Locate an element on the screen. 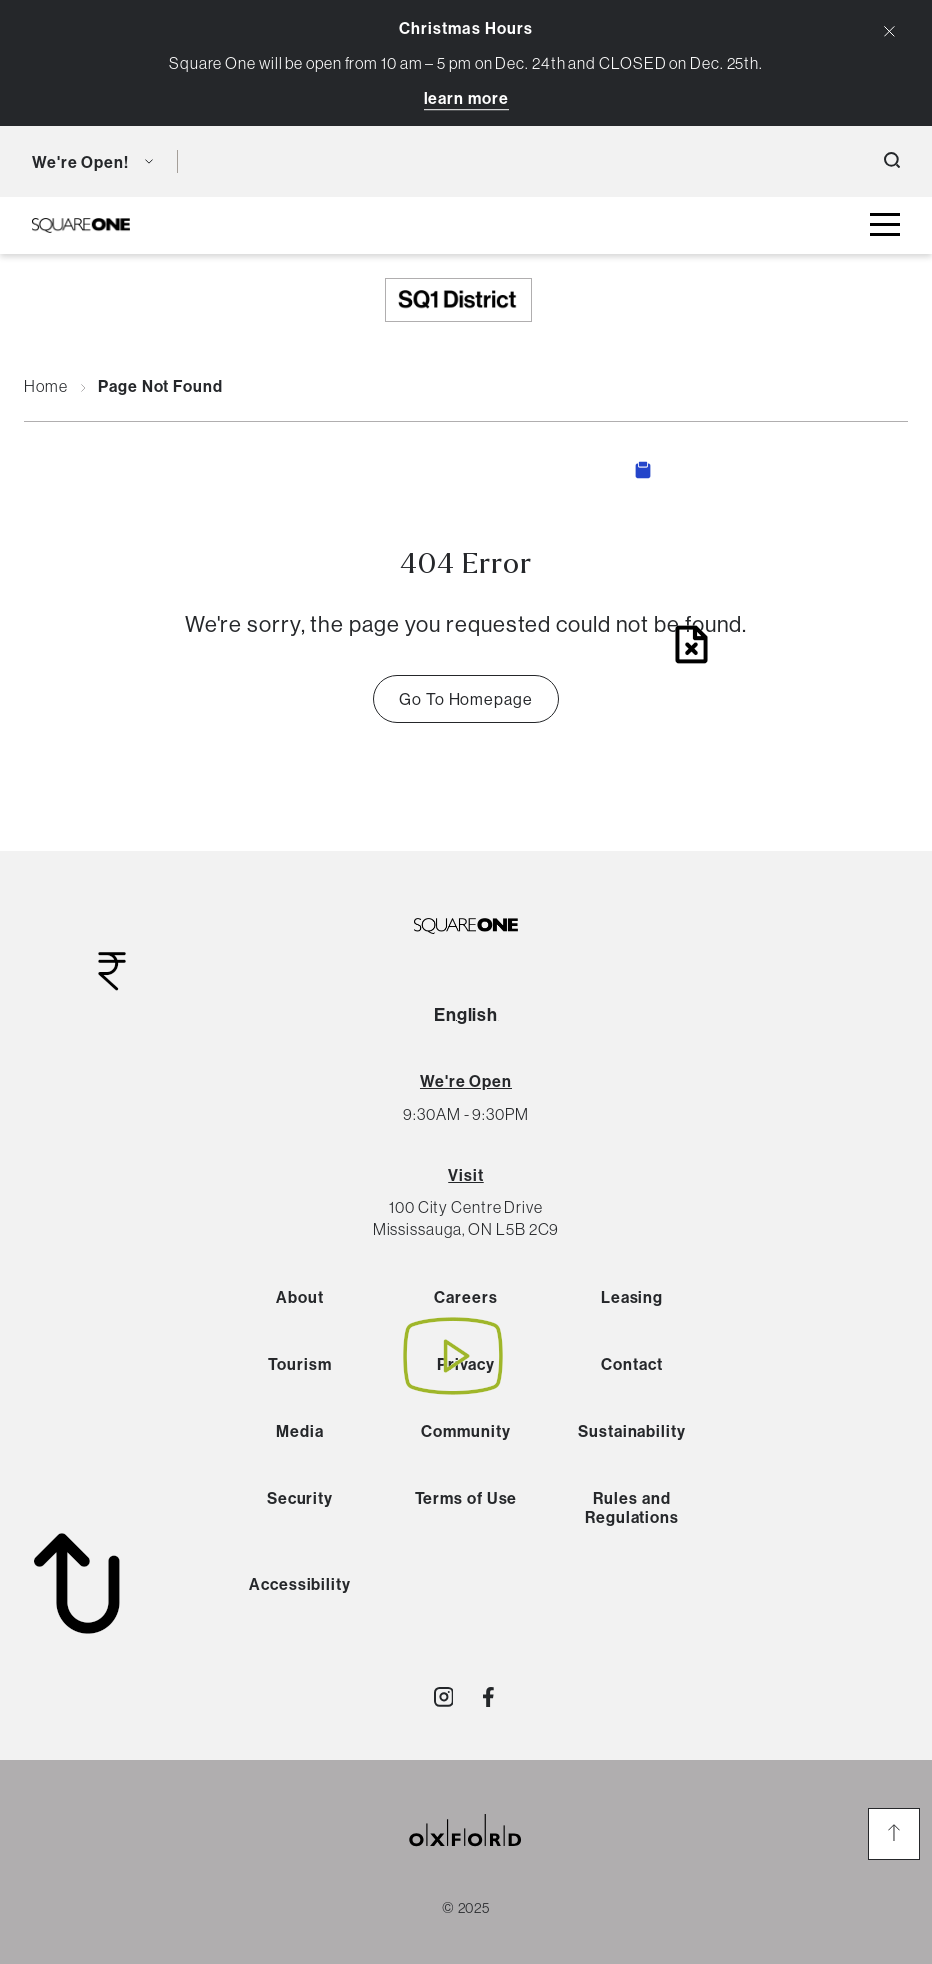 Image resolution: width=932 pixels, height=1964 pixels. delete or remove a file is located at coordinates (691, 644).